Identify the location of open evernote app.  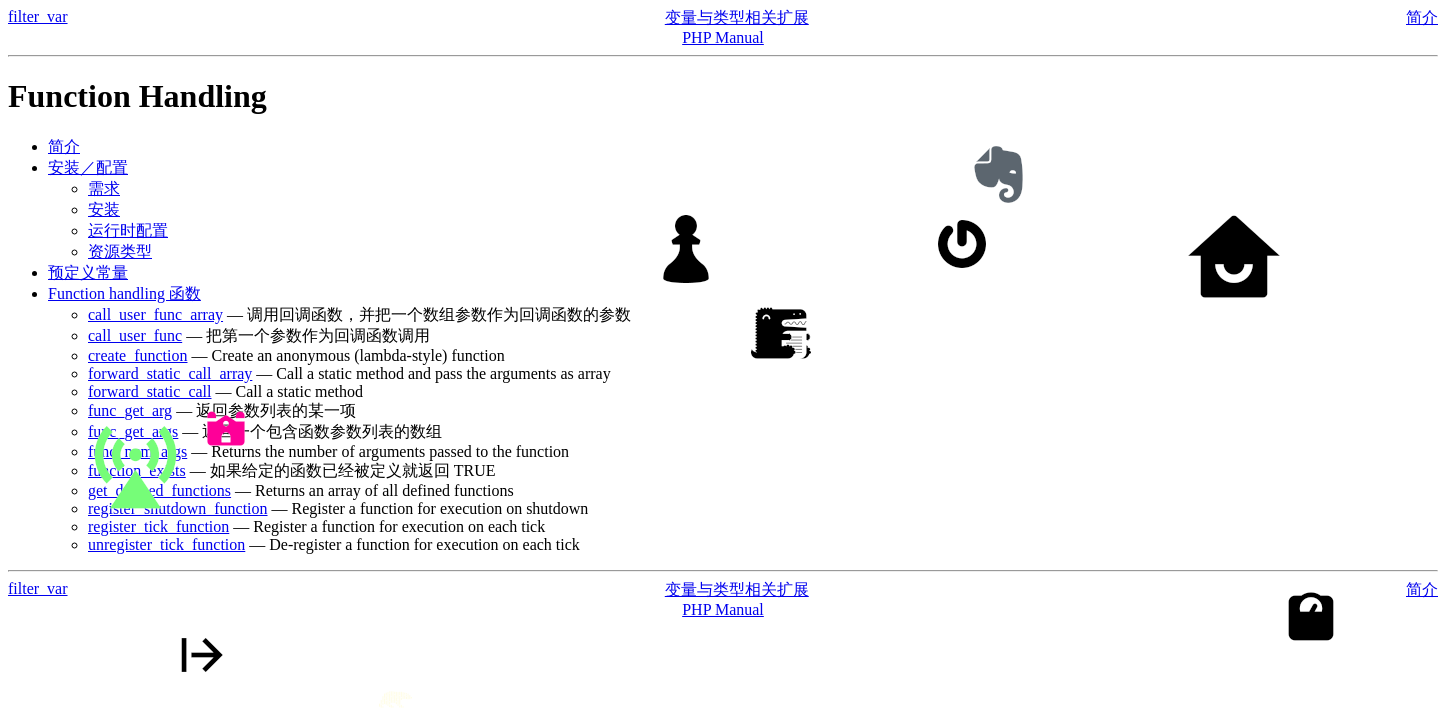
(998, 174).